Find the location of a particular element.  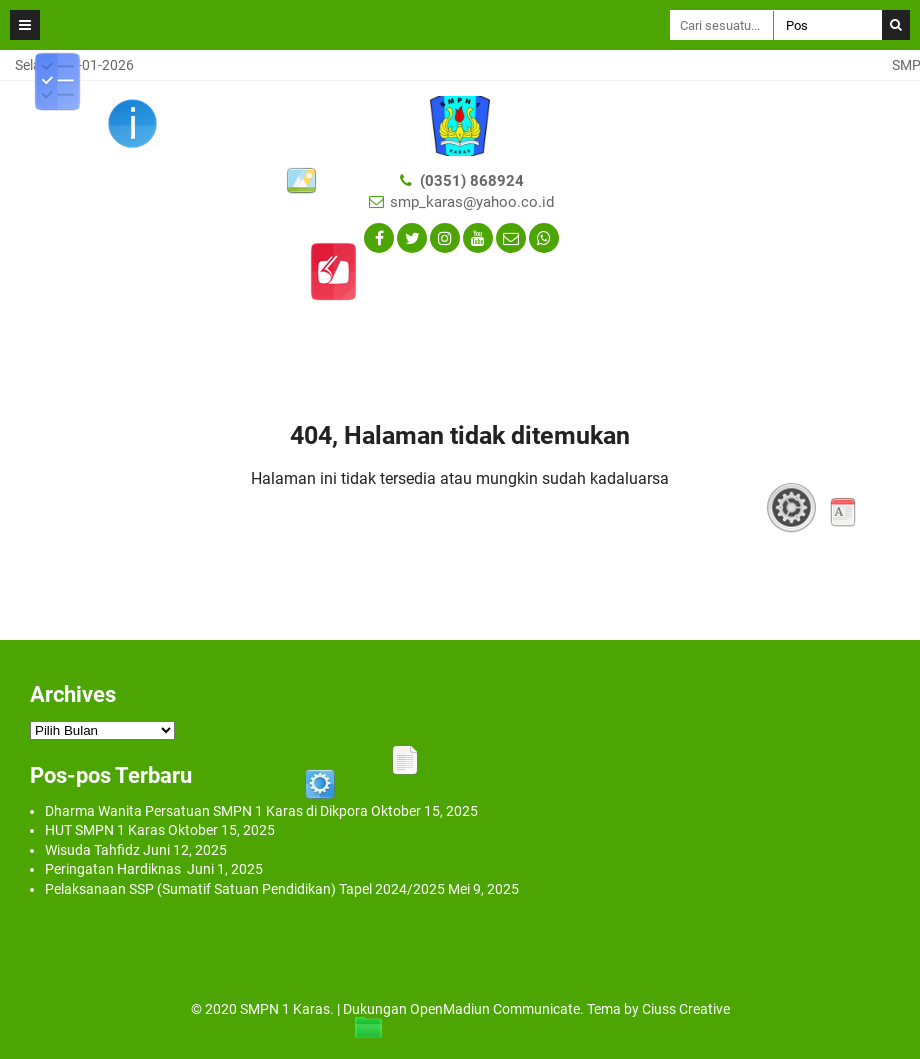

open graphics or image editing applications is located at coordinates (301, 180).